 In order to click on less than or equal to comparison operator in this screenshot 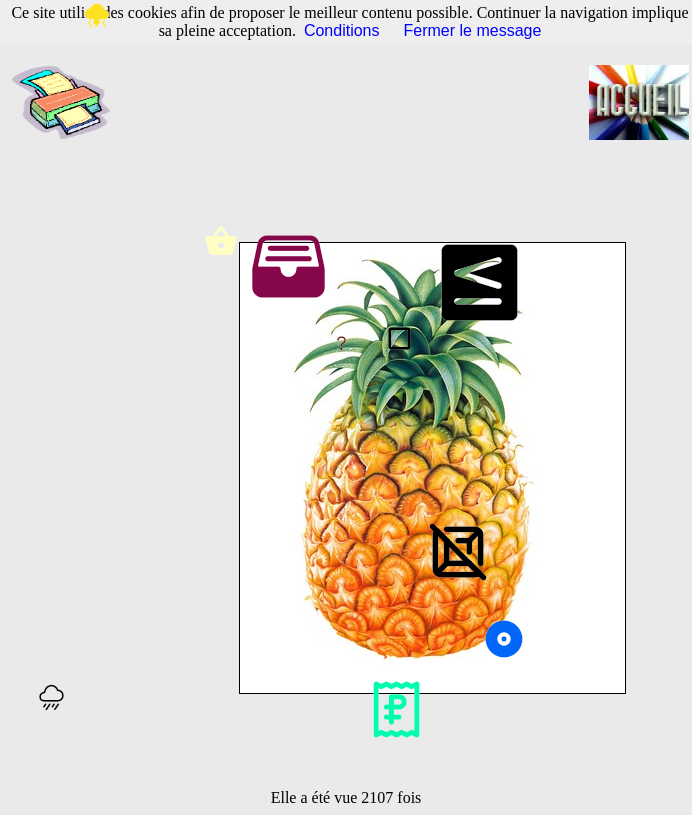, I will do `click(479, 282)`.